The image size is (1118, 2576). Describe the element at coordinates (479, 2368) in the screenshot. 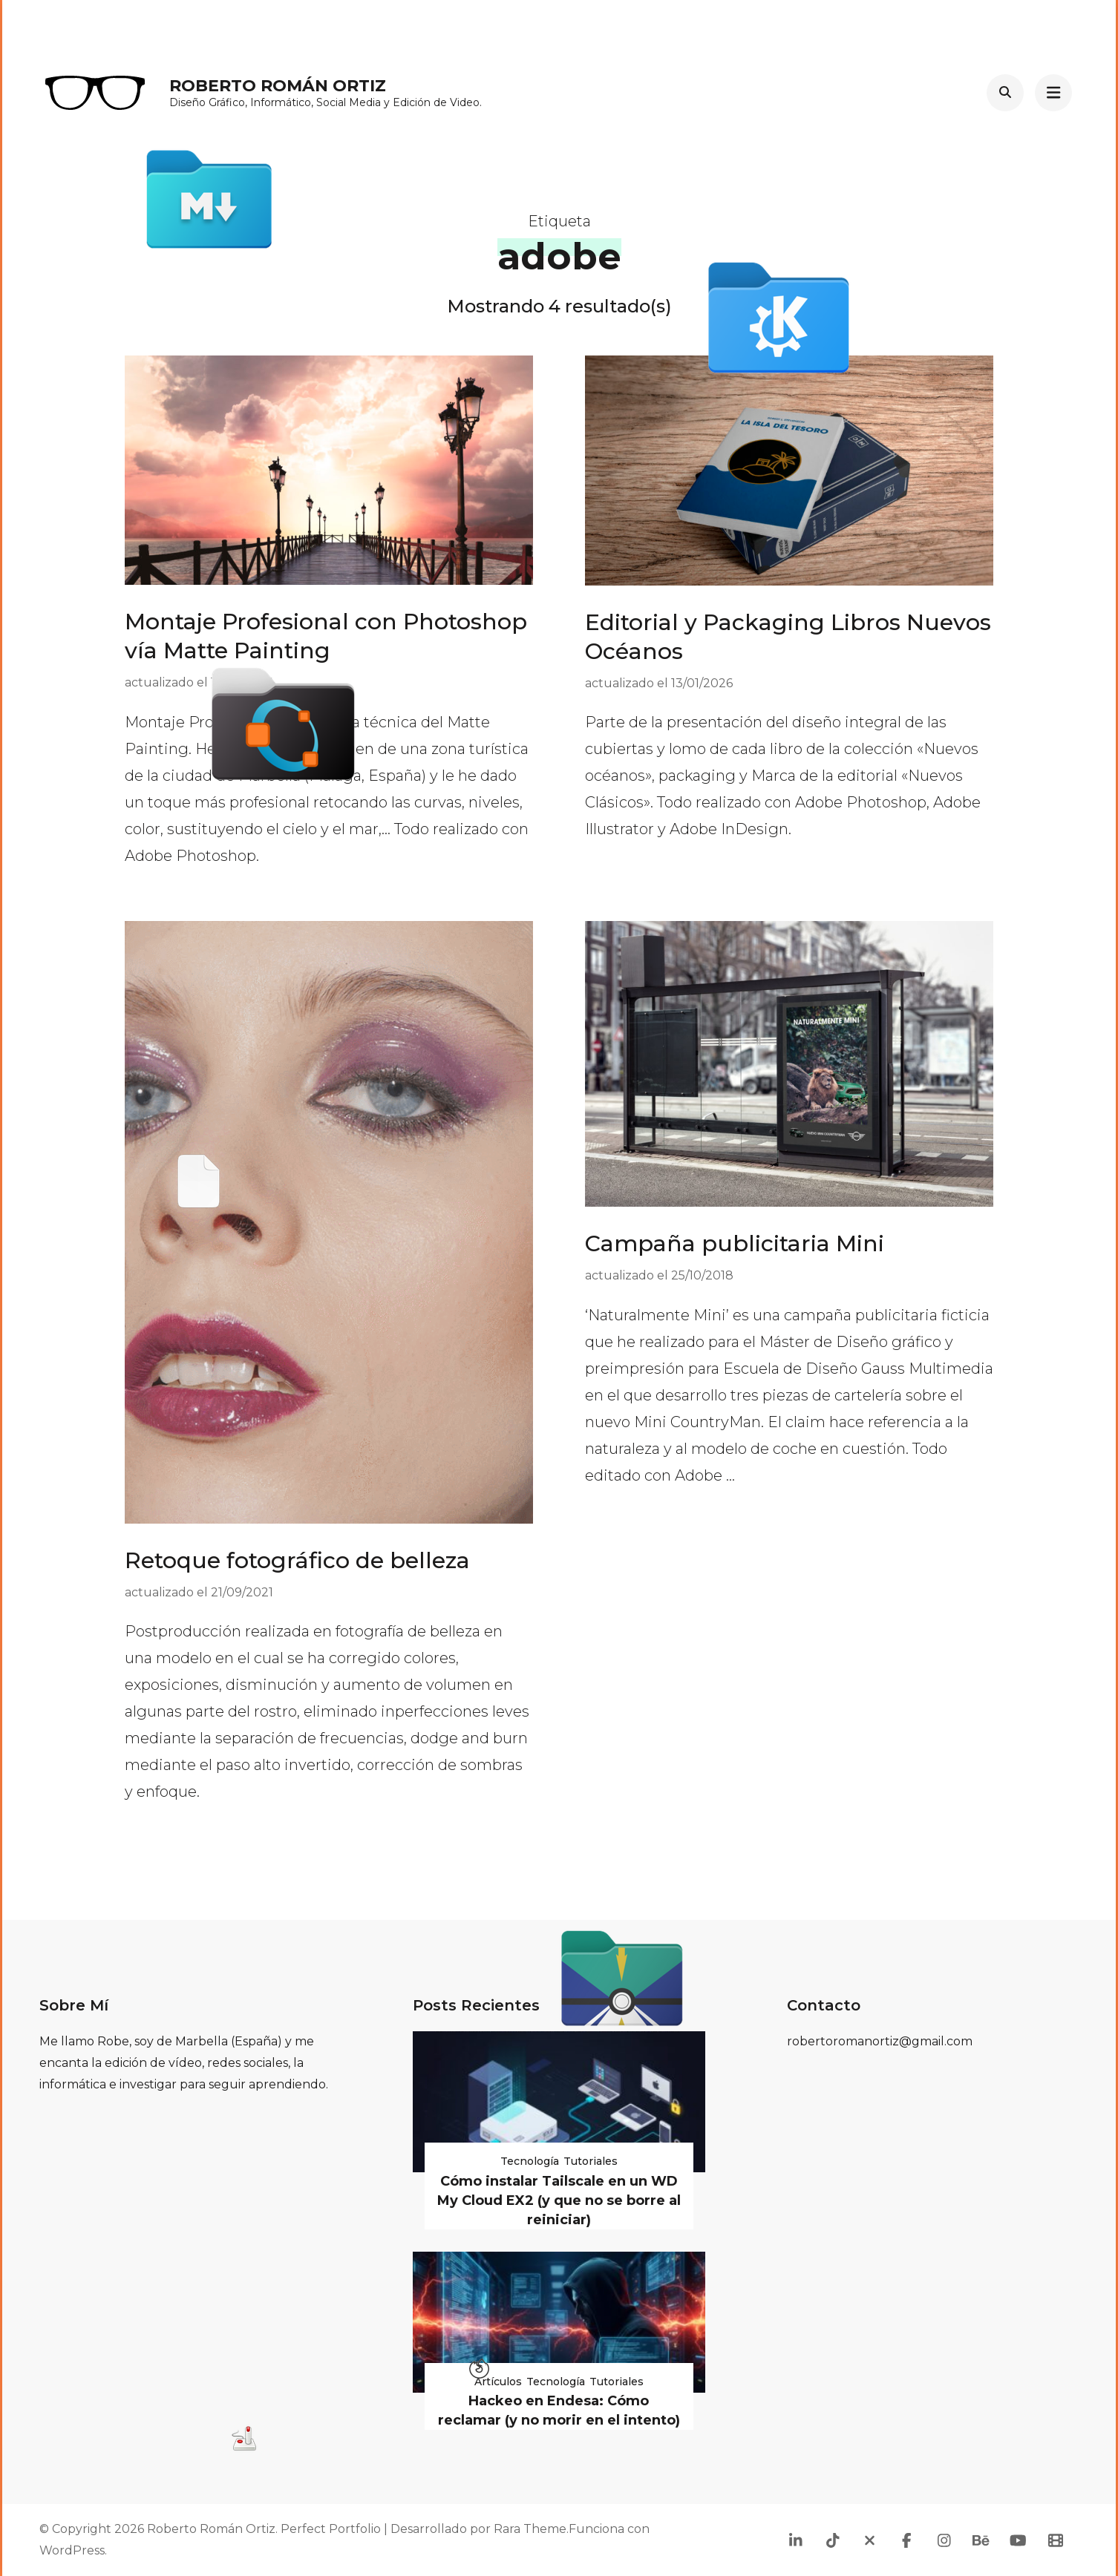

I see `open firefox browser` at that location.